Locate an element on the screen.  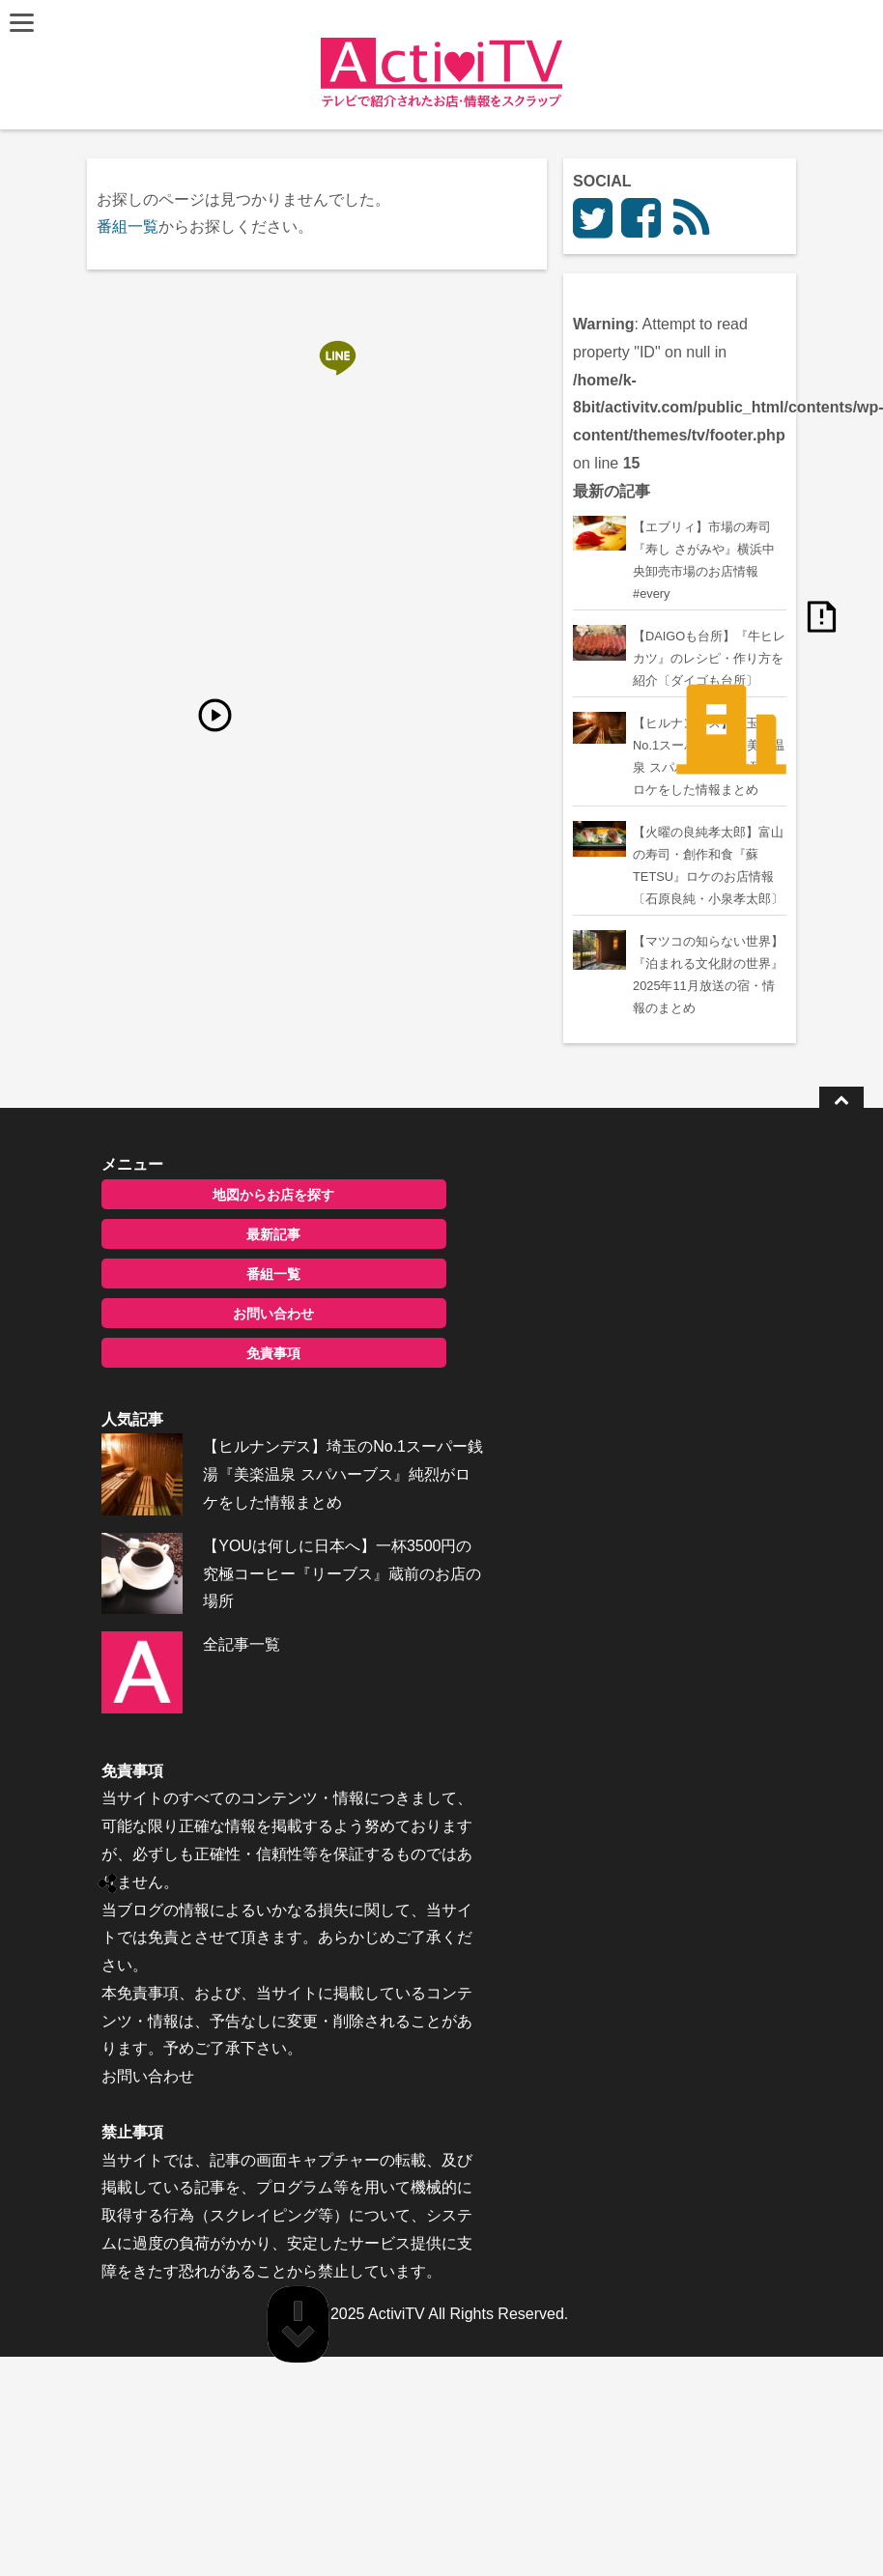
view building or office location is located at coordinates (731, 729).